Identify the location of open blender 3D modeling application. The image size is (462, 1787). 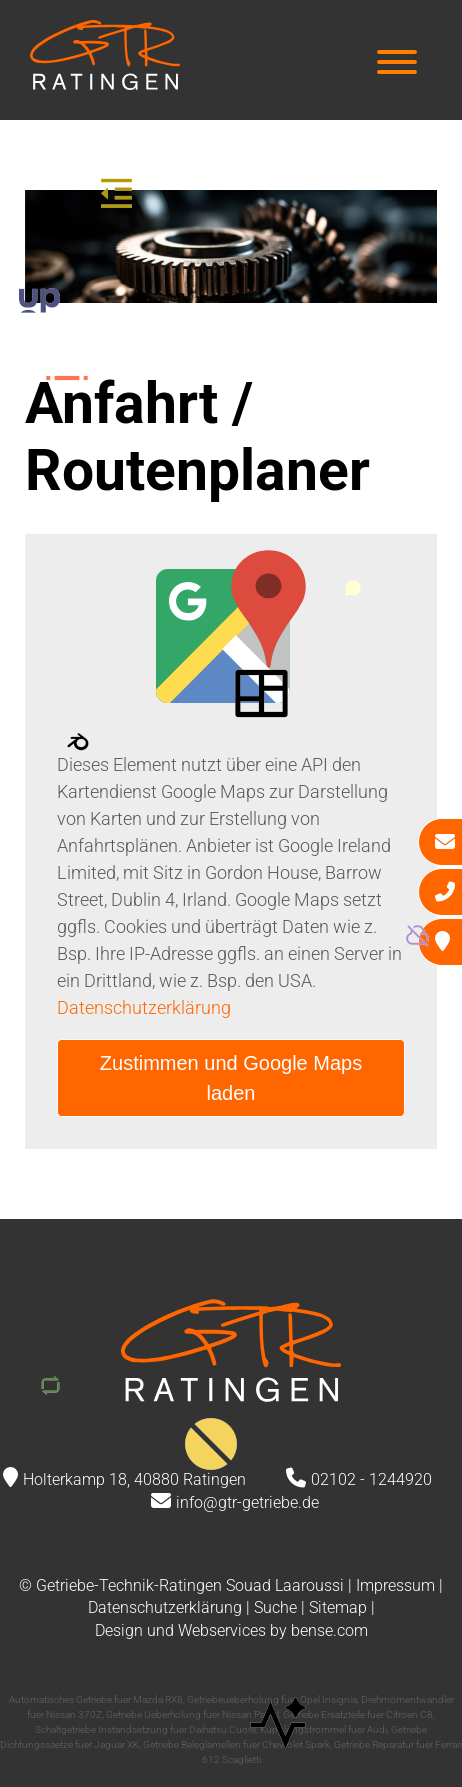
(78, 742).